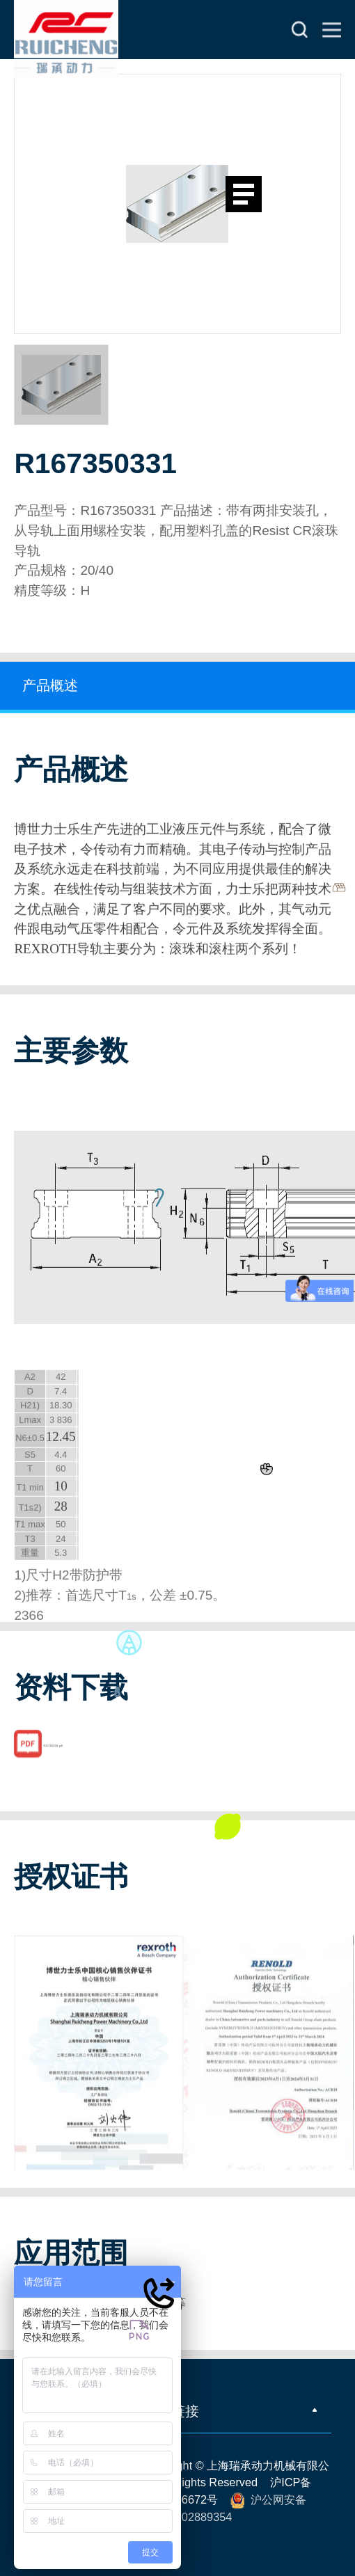 The width and height of the screenshot is (355, 2576). What do you see at coordinates (267, 1469) in the screenshot?
I see `indicates solidarity or support action` at bounding box center [267, 1469].